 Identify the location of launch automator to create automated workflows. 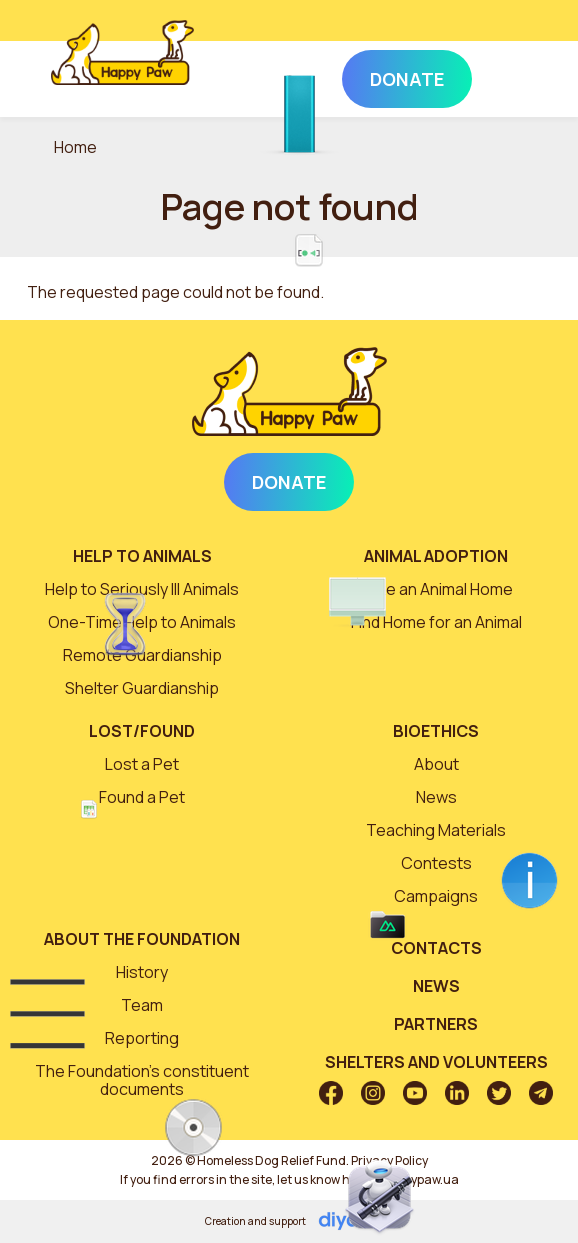
(379, 1197).